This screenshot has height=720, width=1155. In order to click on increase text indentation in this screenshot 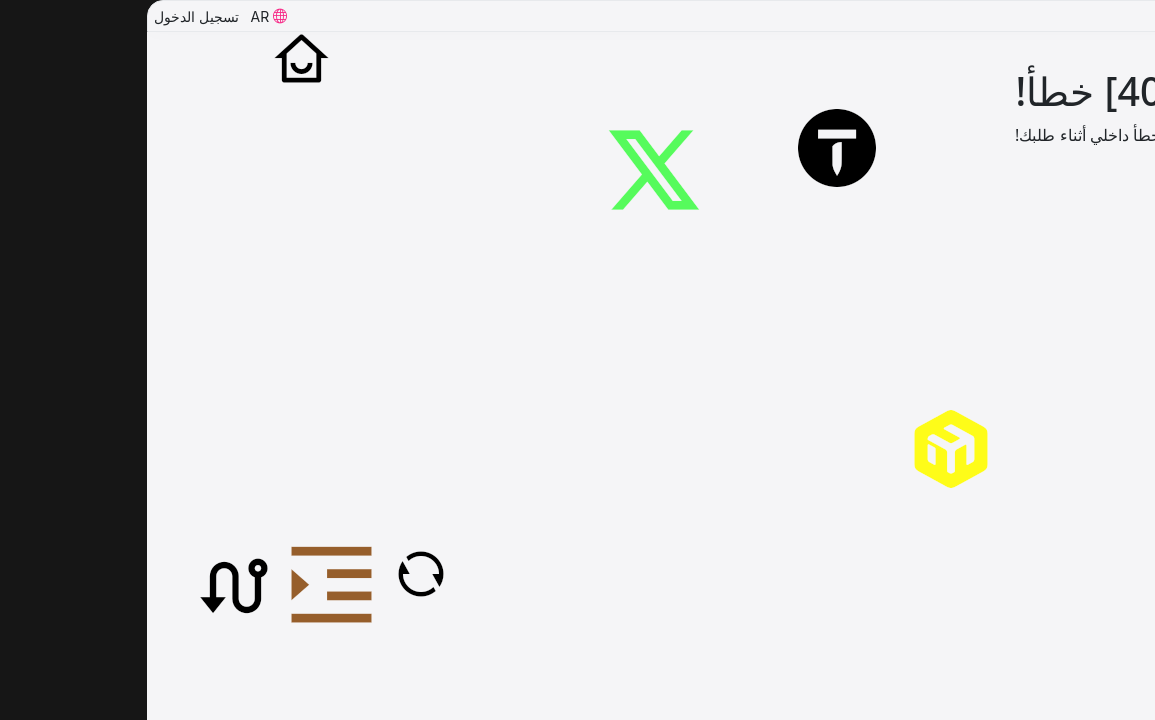, I will do `click(331, 582)`.